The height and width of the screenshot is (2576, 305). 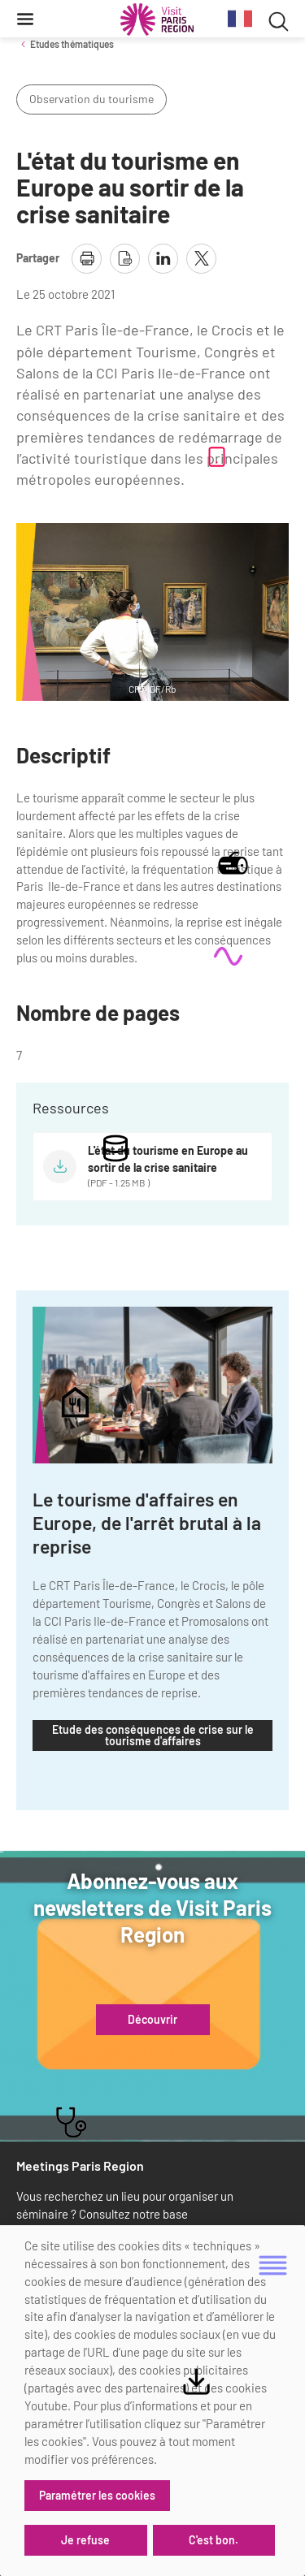 I want to click on view system logs or activity history, so click(x=233, y=864).